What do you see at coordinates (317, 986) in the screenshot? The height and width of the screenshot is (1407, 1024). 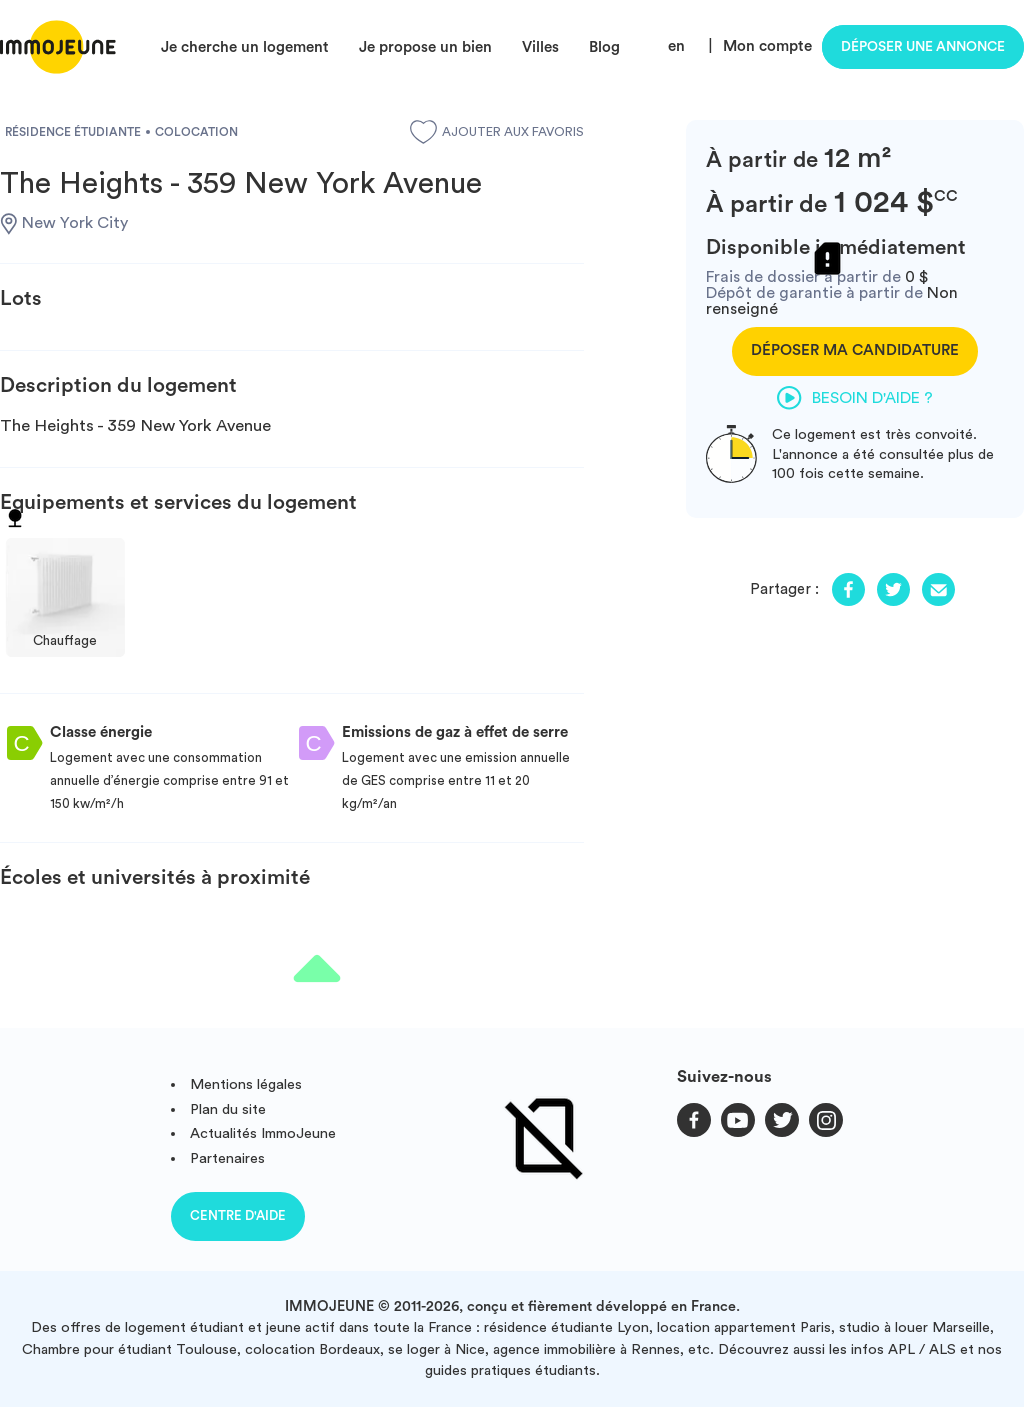 I see `sort items in ascending order` at bounding box center [317, 986].